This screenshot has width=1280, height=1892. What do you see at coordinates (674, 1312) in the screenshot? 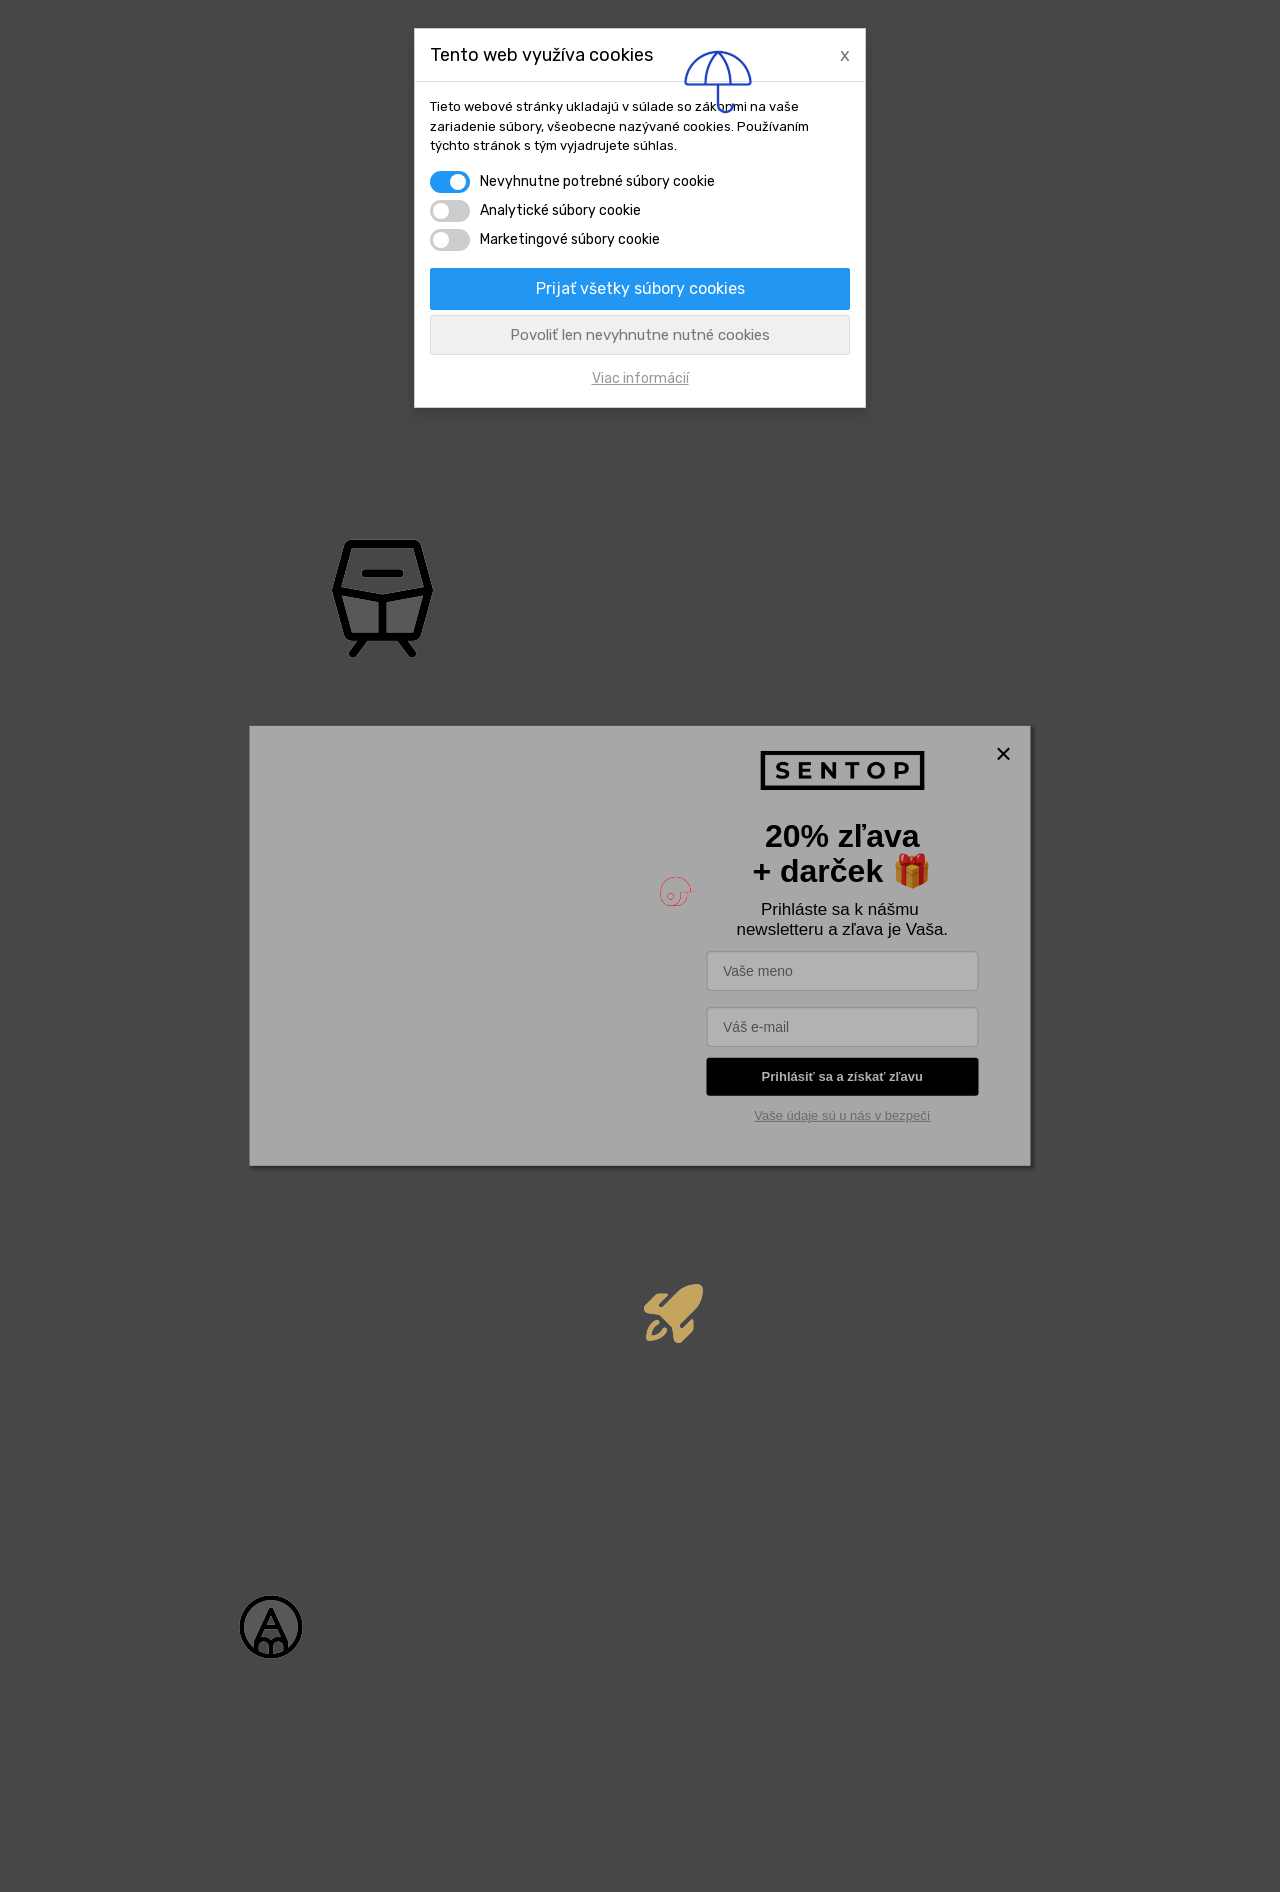
I see `launch or deploy a project` at bounding box center [674, 1312].